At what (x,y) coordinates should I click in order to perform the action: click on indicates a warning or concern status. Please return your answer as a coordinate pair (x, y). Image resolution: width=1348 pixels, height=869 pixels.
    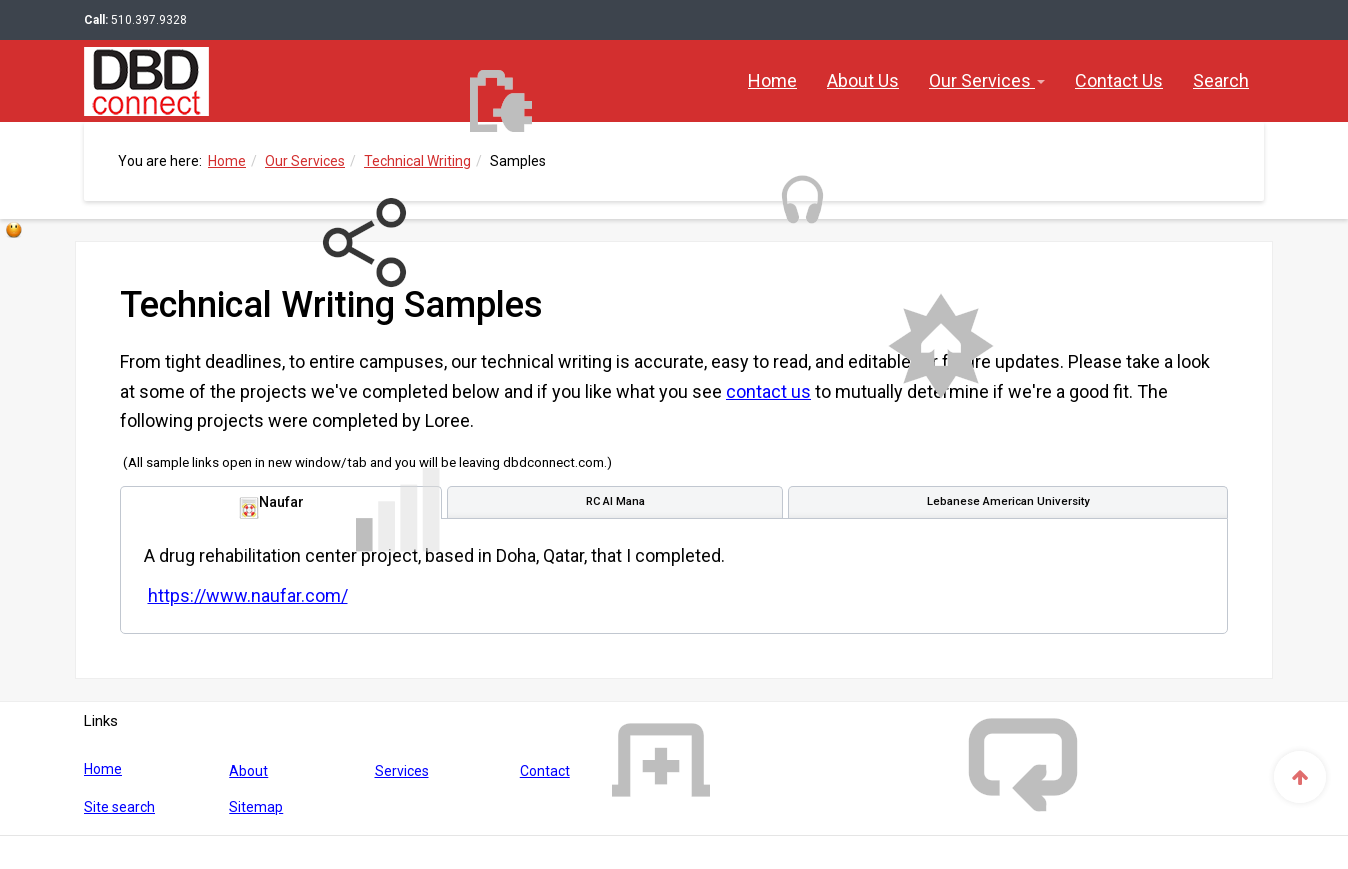
    Looking at the image, I should click on (14, 230).